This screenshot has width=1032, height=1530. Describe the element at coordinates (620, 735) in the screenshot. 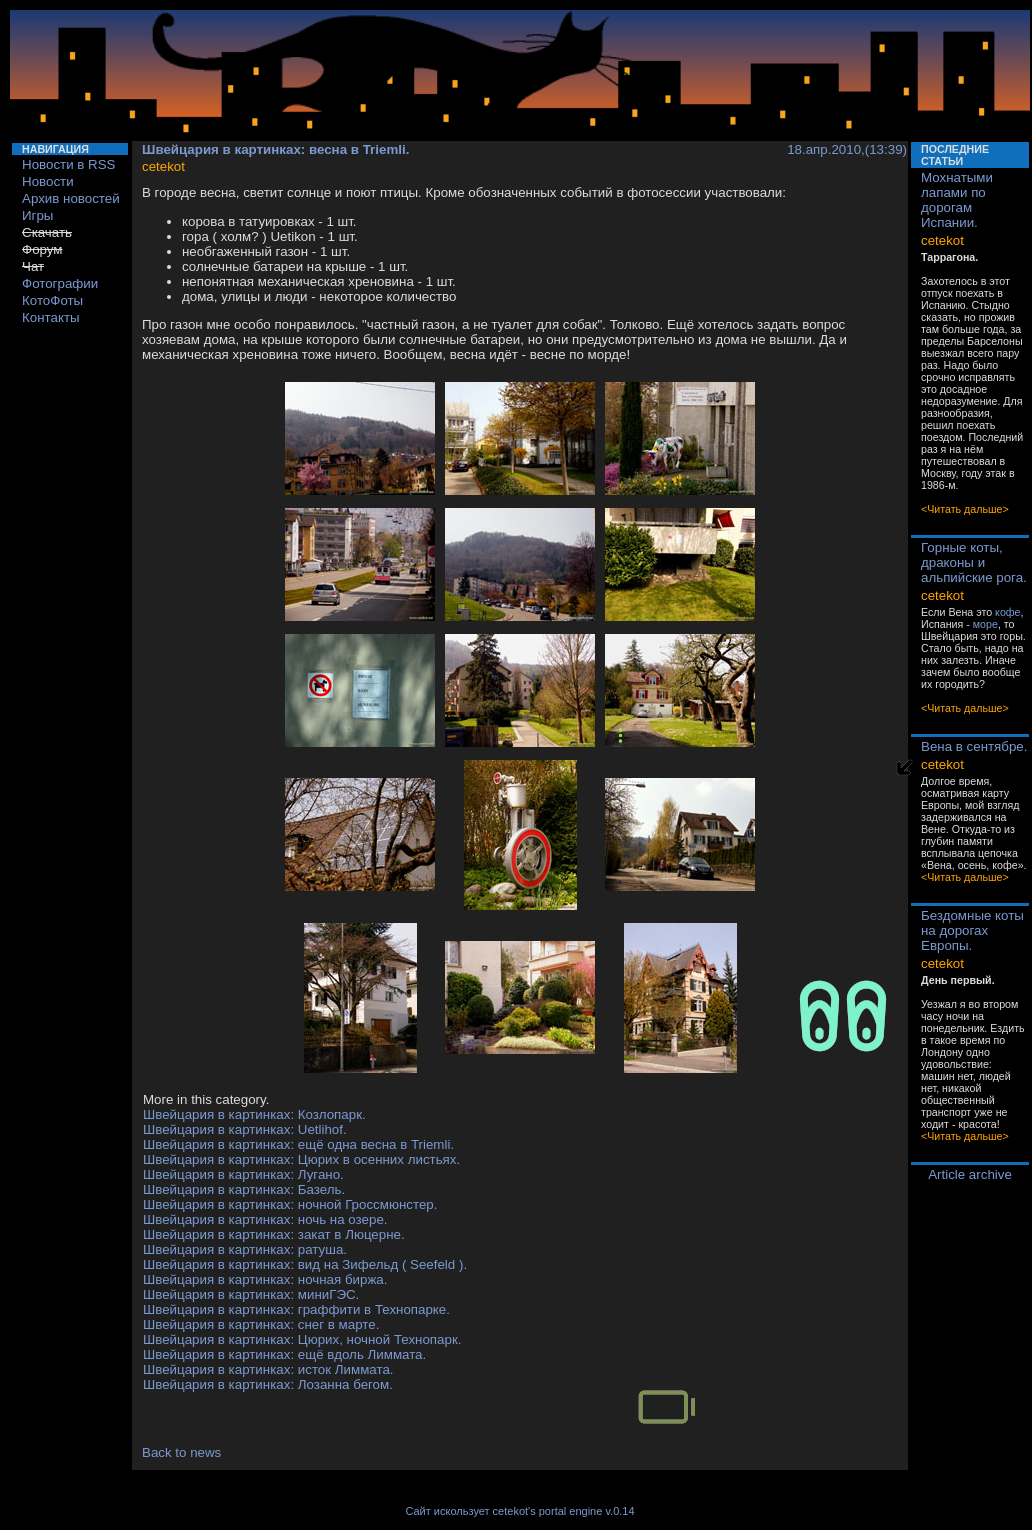

I see `open more options menu` at that location.